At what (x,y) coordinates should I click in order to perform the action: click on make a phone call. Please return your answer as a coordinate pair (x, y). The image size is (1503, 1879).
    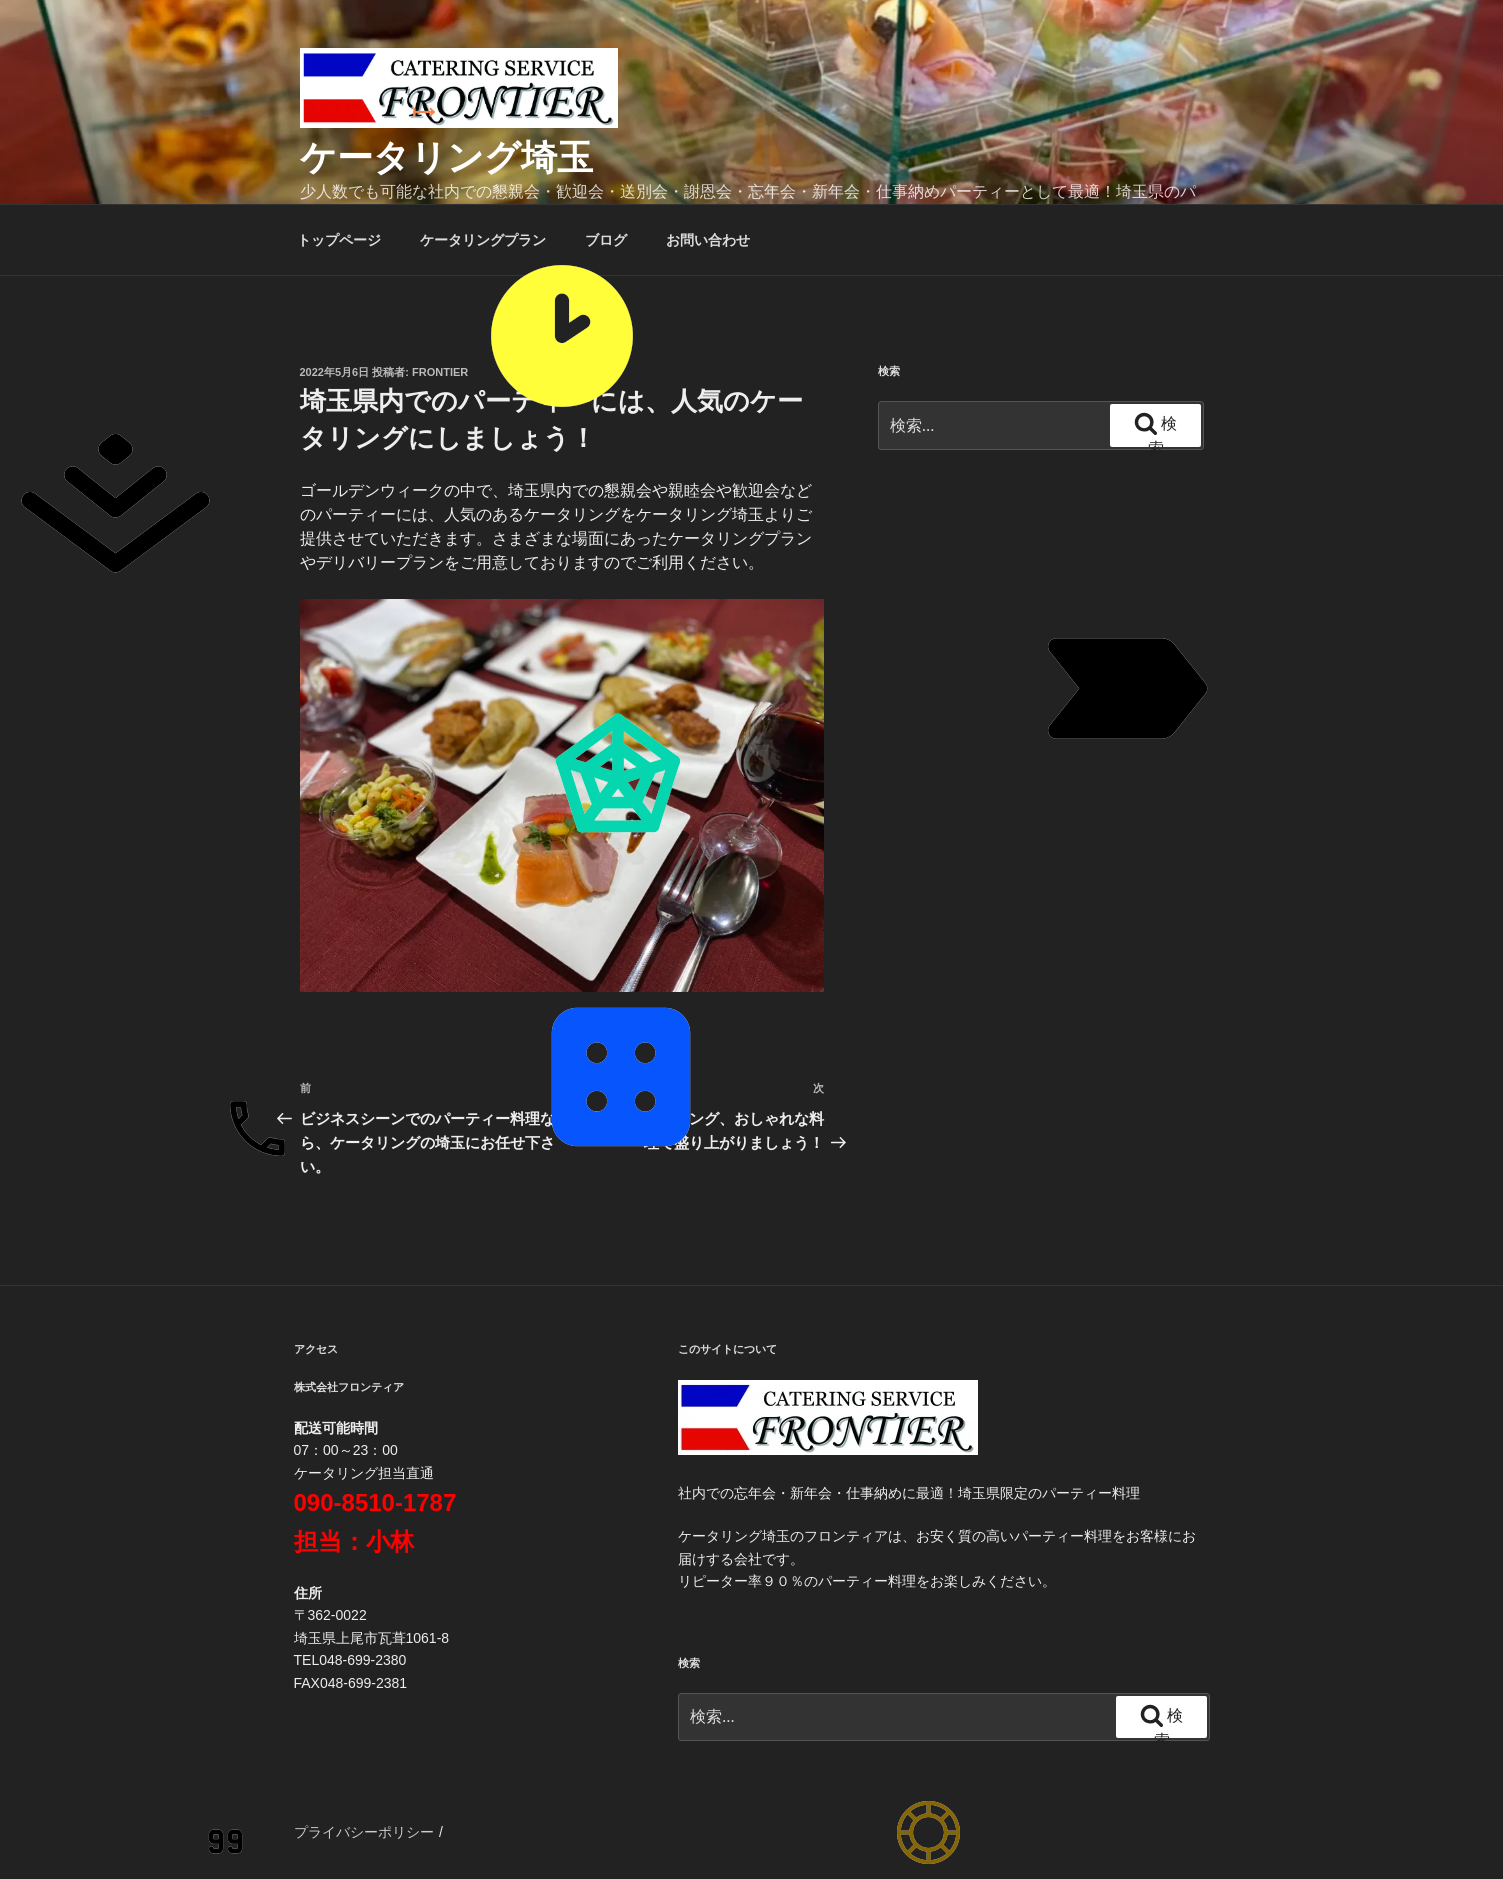
    Looking at the image, I should click on (257, 1128).